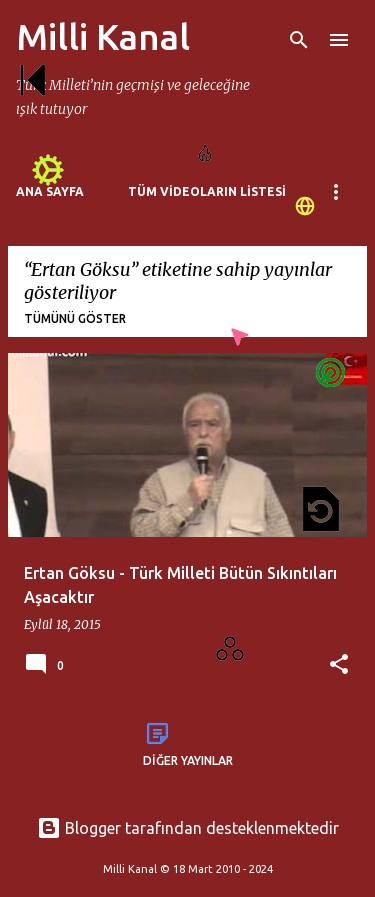 Image resolution: width=375 pixels, height=897 pixels. What do you see at coordinates (330, 372) in the screenshot?
I see `open Flightradar24 app` at bounding box center [330, 372].